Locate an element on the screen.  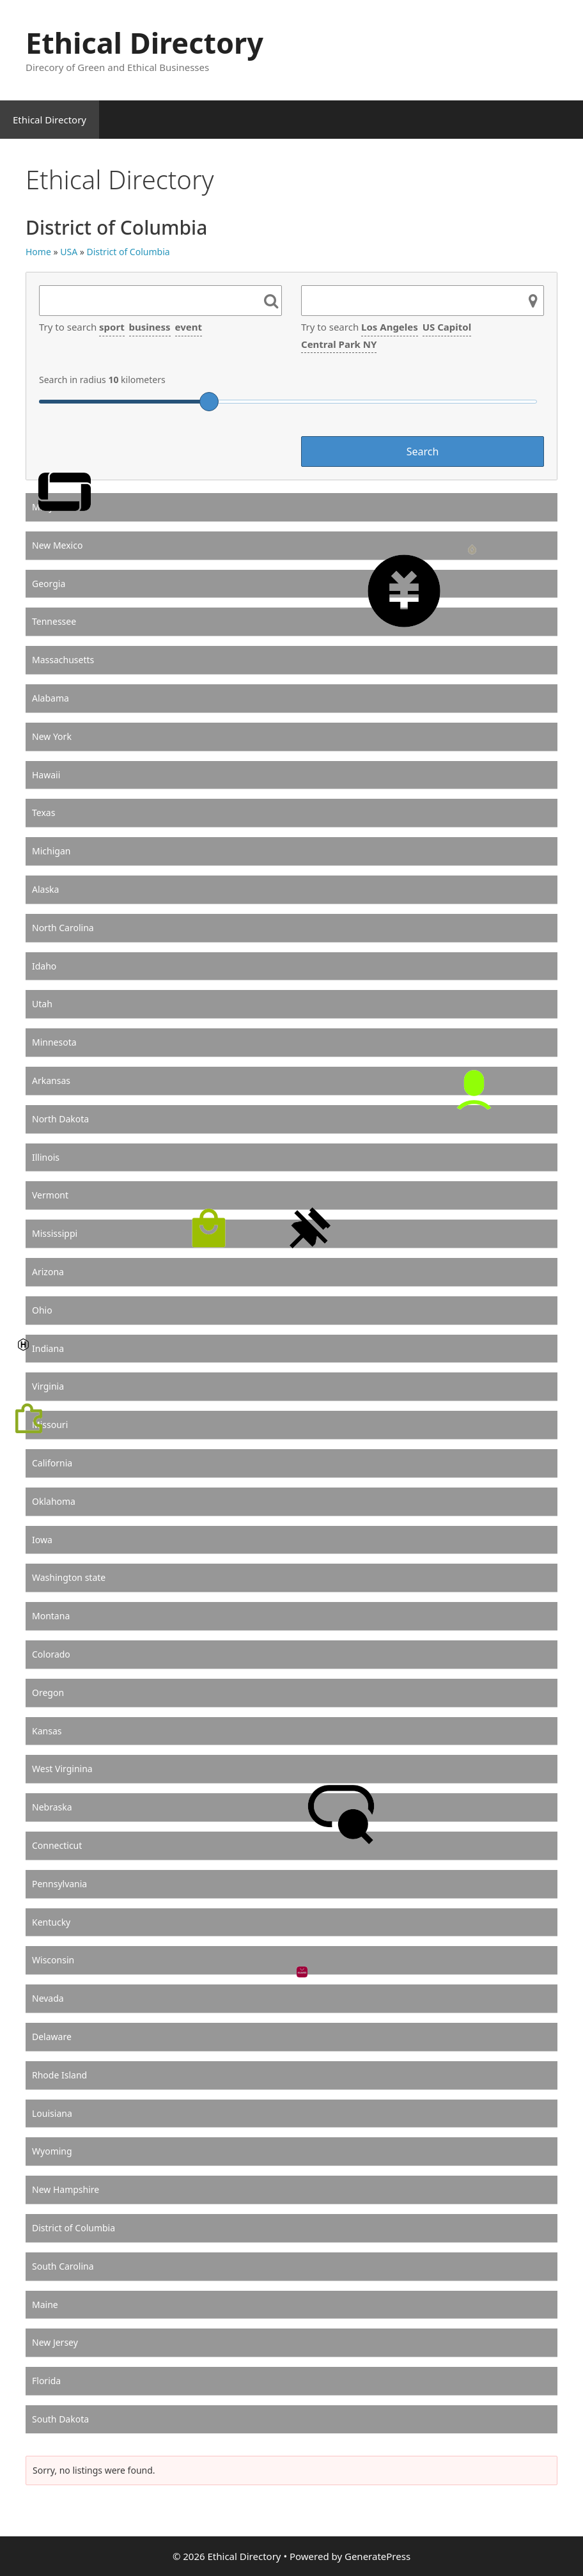
access plugins or extensions is located at coordinates (29, 1420).